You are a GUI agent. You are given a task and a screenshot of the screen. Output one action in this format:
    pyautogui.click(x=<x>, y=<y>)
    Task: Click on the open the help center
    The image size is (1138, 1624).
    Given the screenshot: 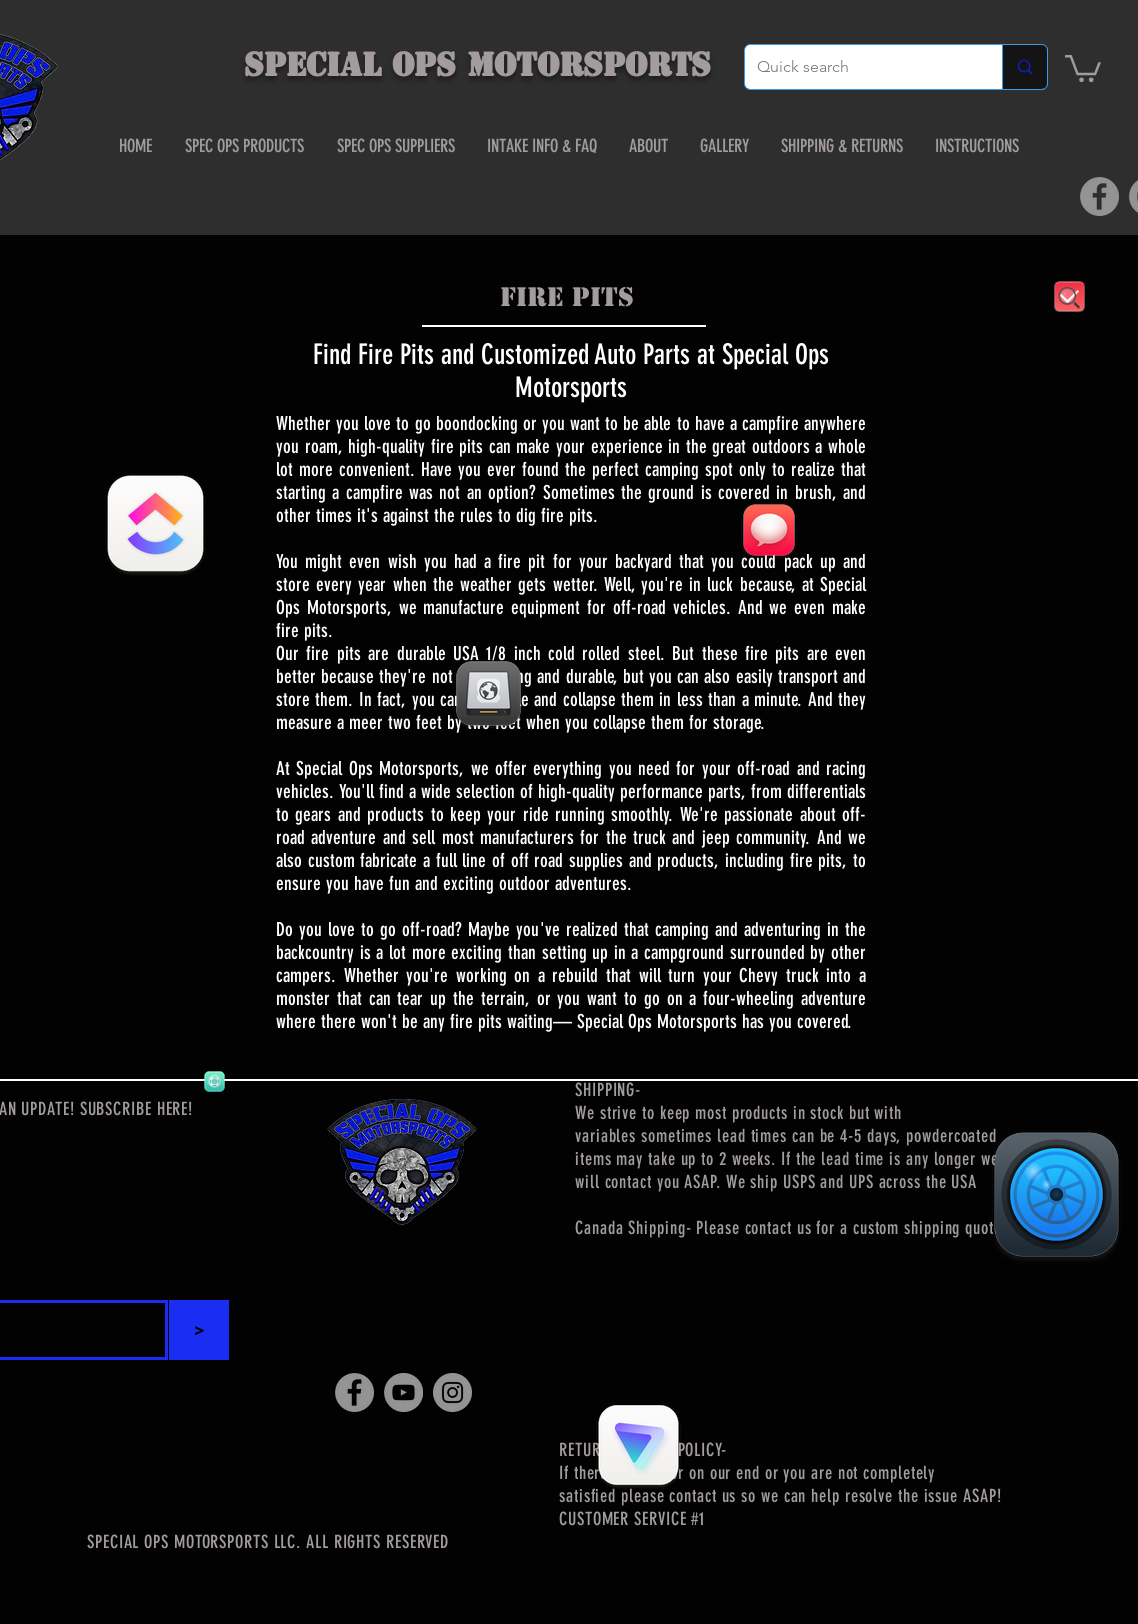 What is the action you would take?
    pyautogui.click(x=214, y=1081)
    